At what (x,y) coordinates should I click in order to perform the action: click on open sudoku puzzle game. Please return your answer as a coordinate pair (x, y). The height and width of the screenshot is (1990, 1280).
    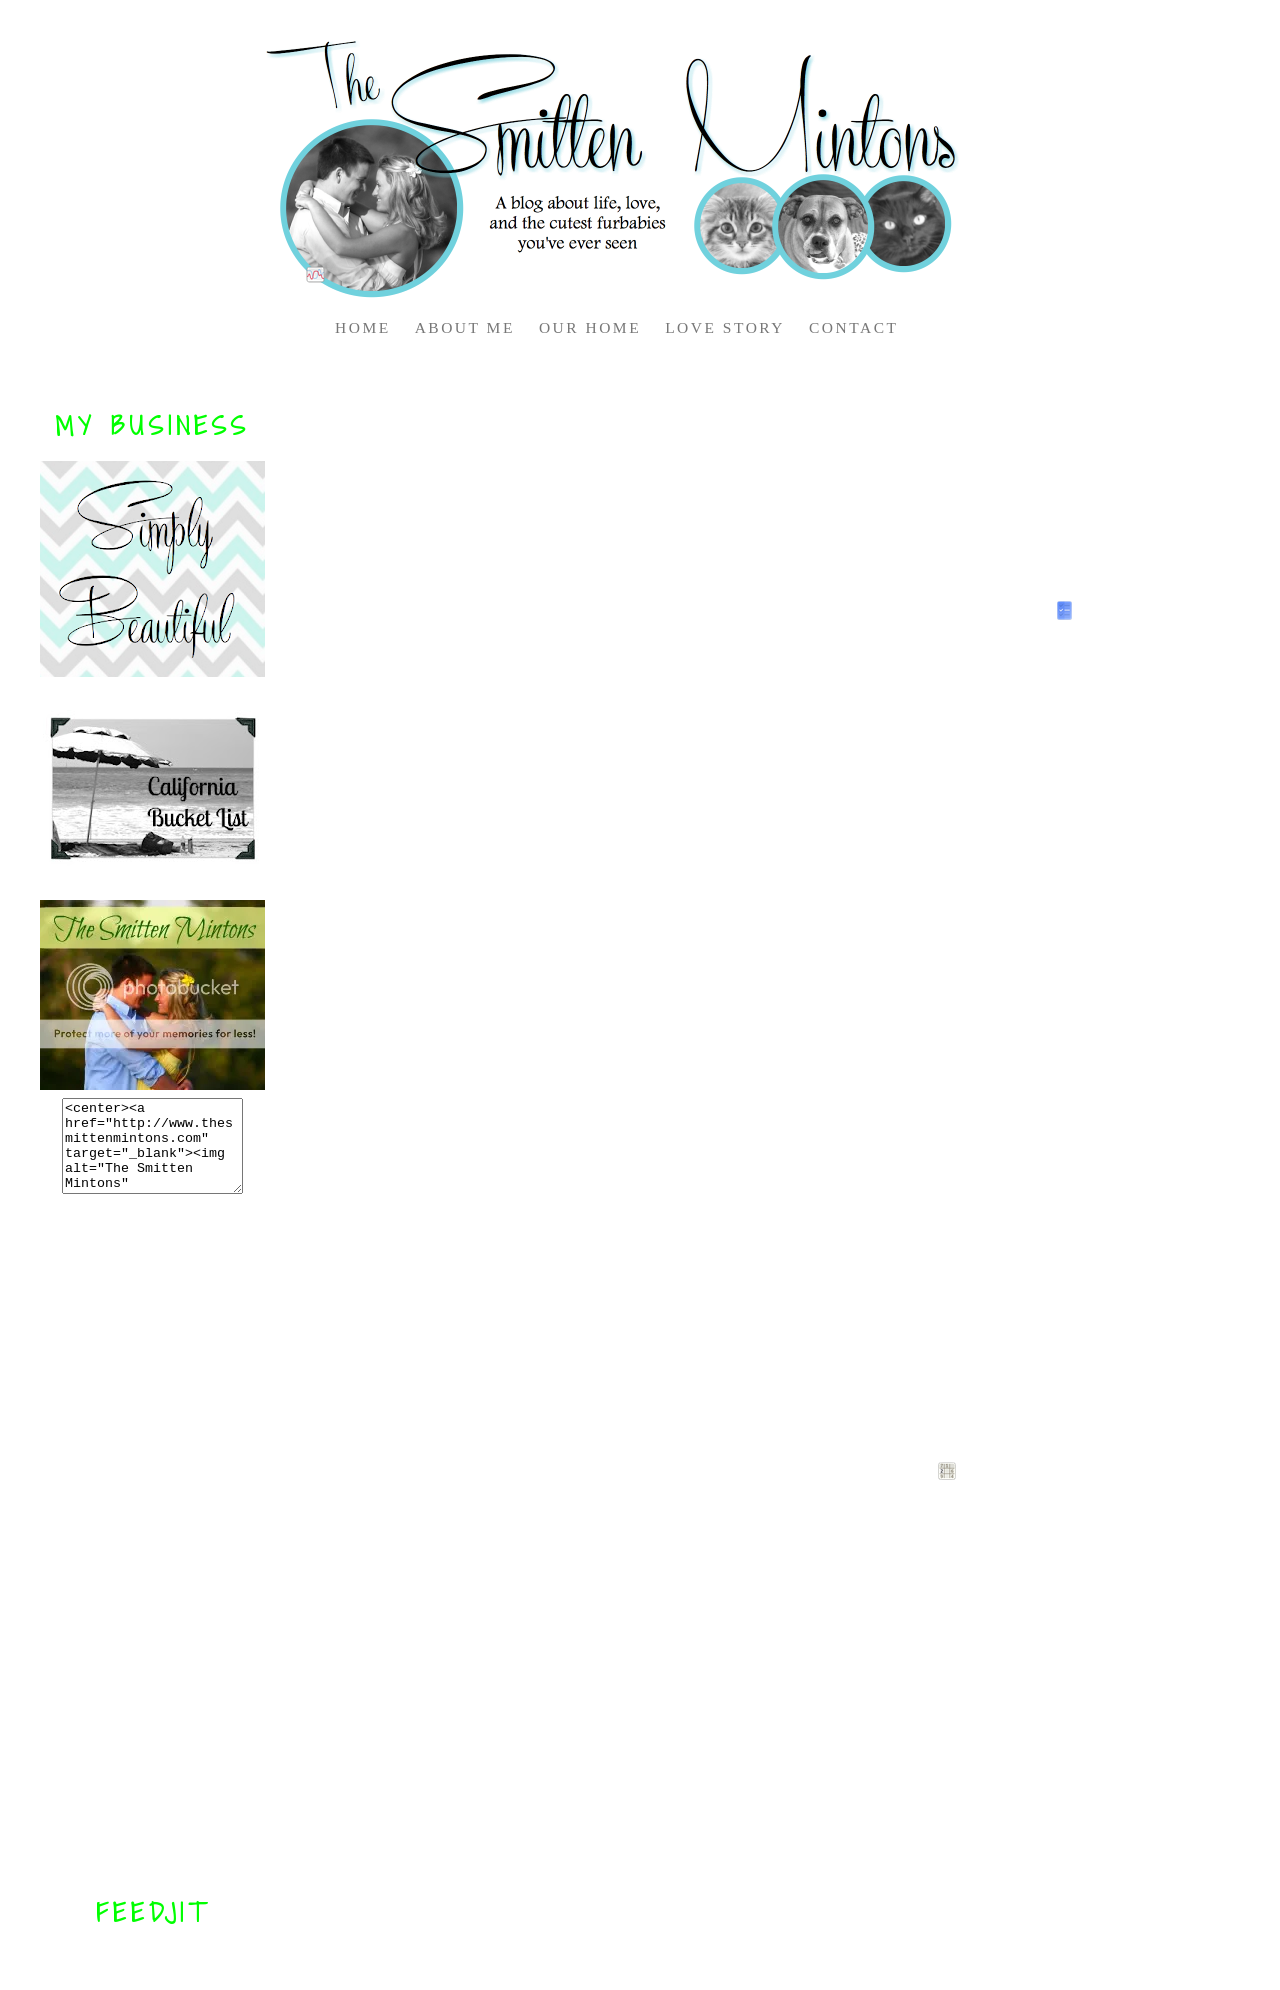
    Looking at the image, I should click on (947, 1471).